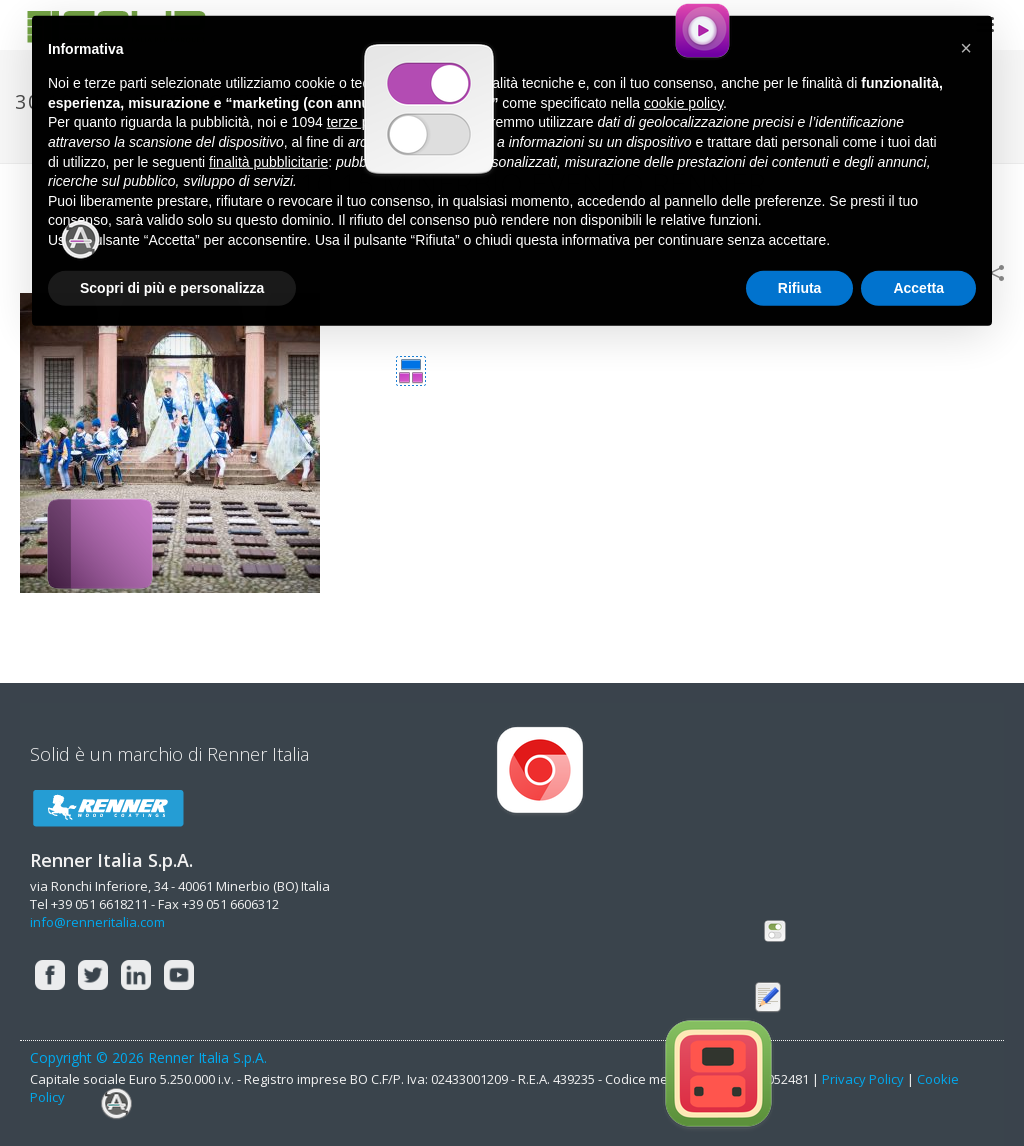  I want to click on access the desktop folder, so click(100, 540).